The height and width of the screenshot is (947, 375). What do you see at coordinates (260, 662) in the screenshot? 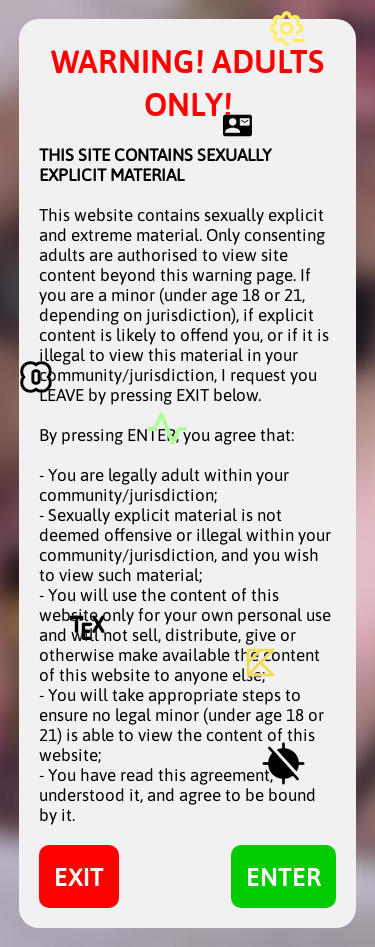
I see `indicates kotlin programming language` at bounding box center [260, 662].